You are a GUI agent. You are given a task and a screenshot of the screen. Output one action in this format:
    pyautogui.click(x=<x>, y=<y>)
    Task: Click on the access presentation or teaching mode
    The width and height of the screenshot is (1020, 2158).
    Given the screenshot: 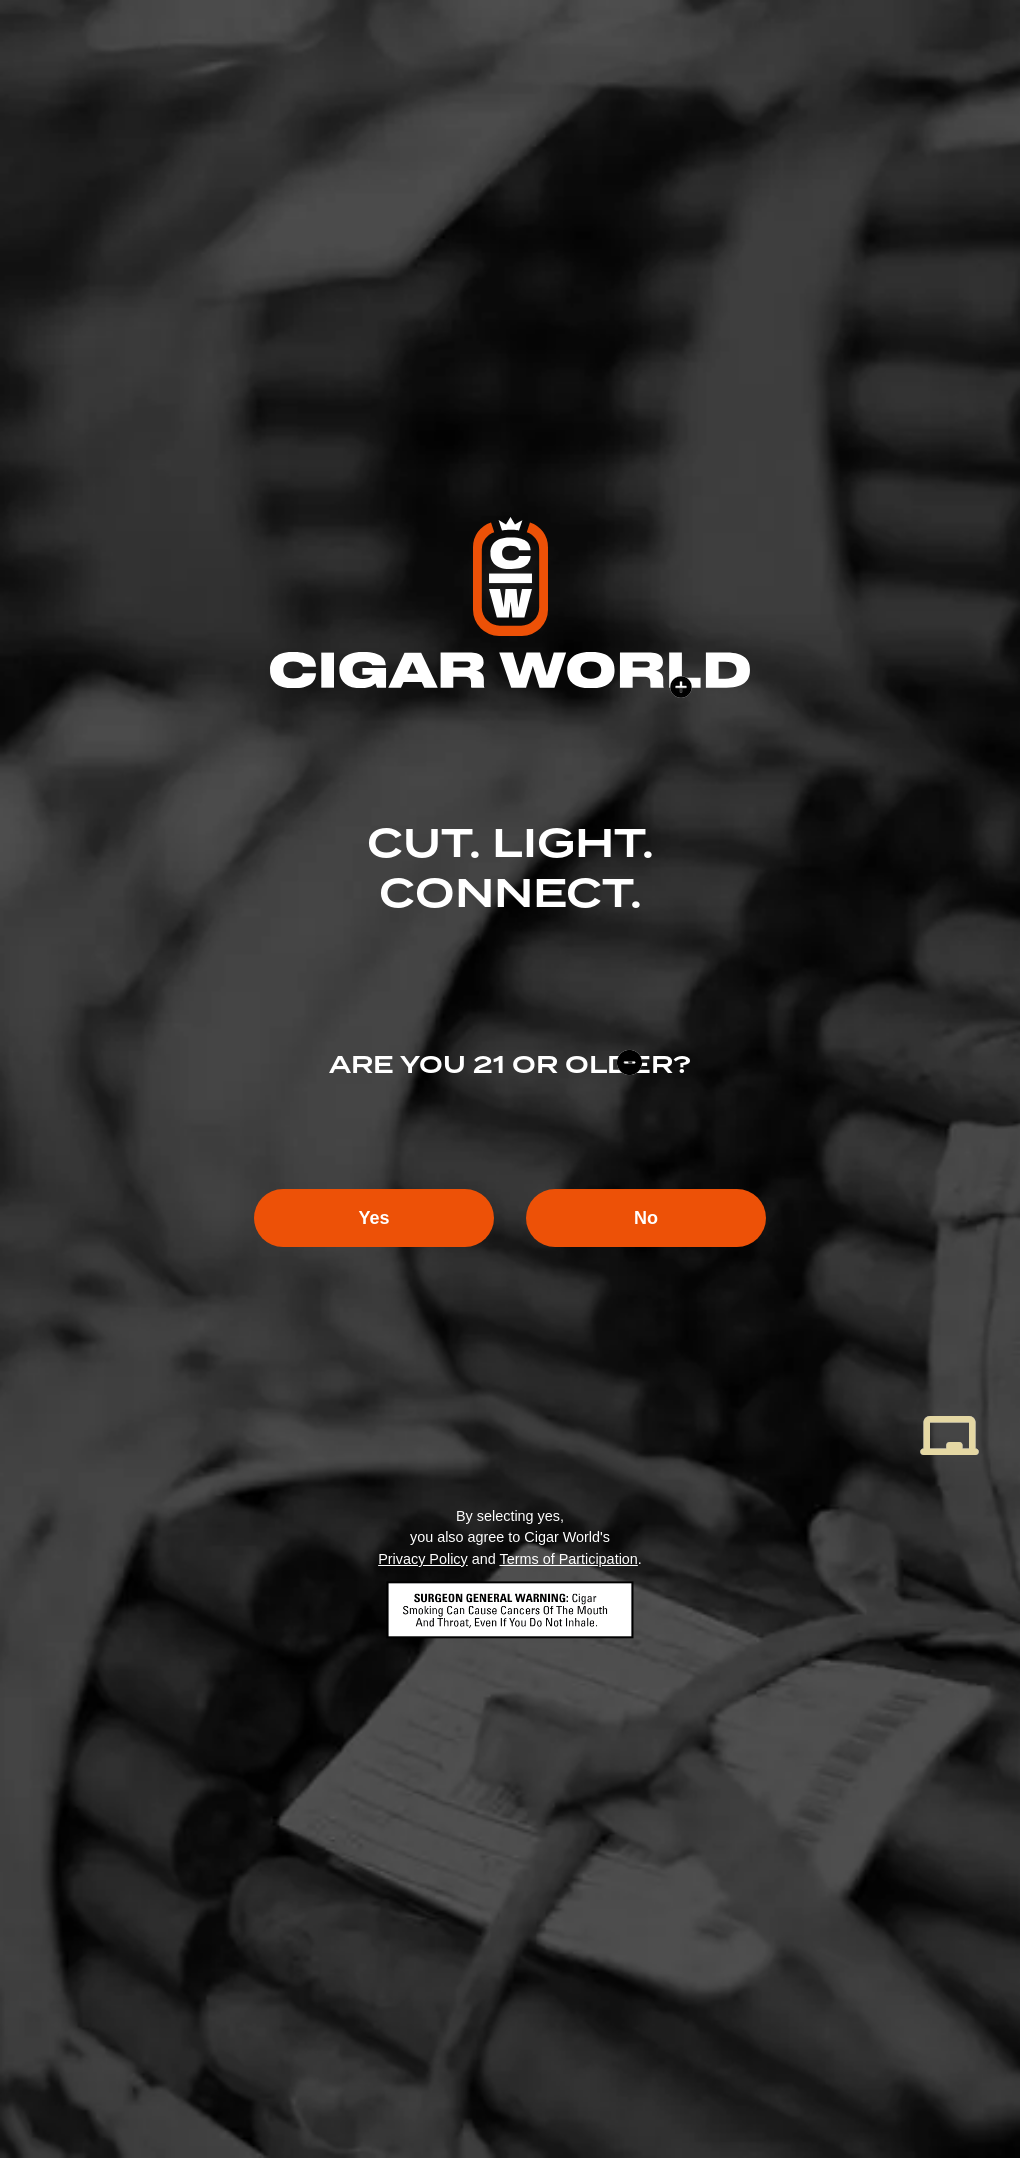 What is the action you would take?
    pyautogui.click(x=949, y=1435)
    